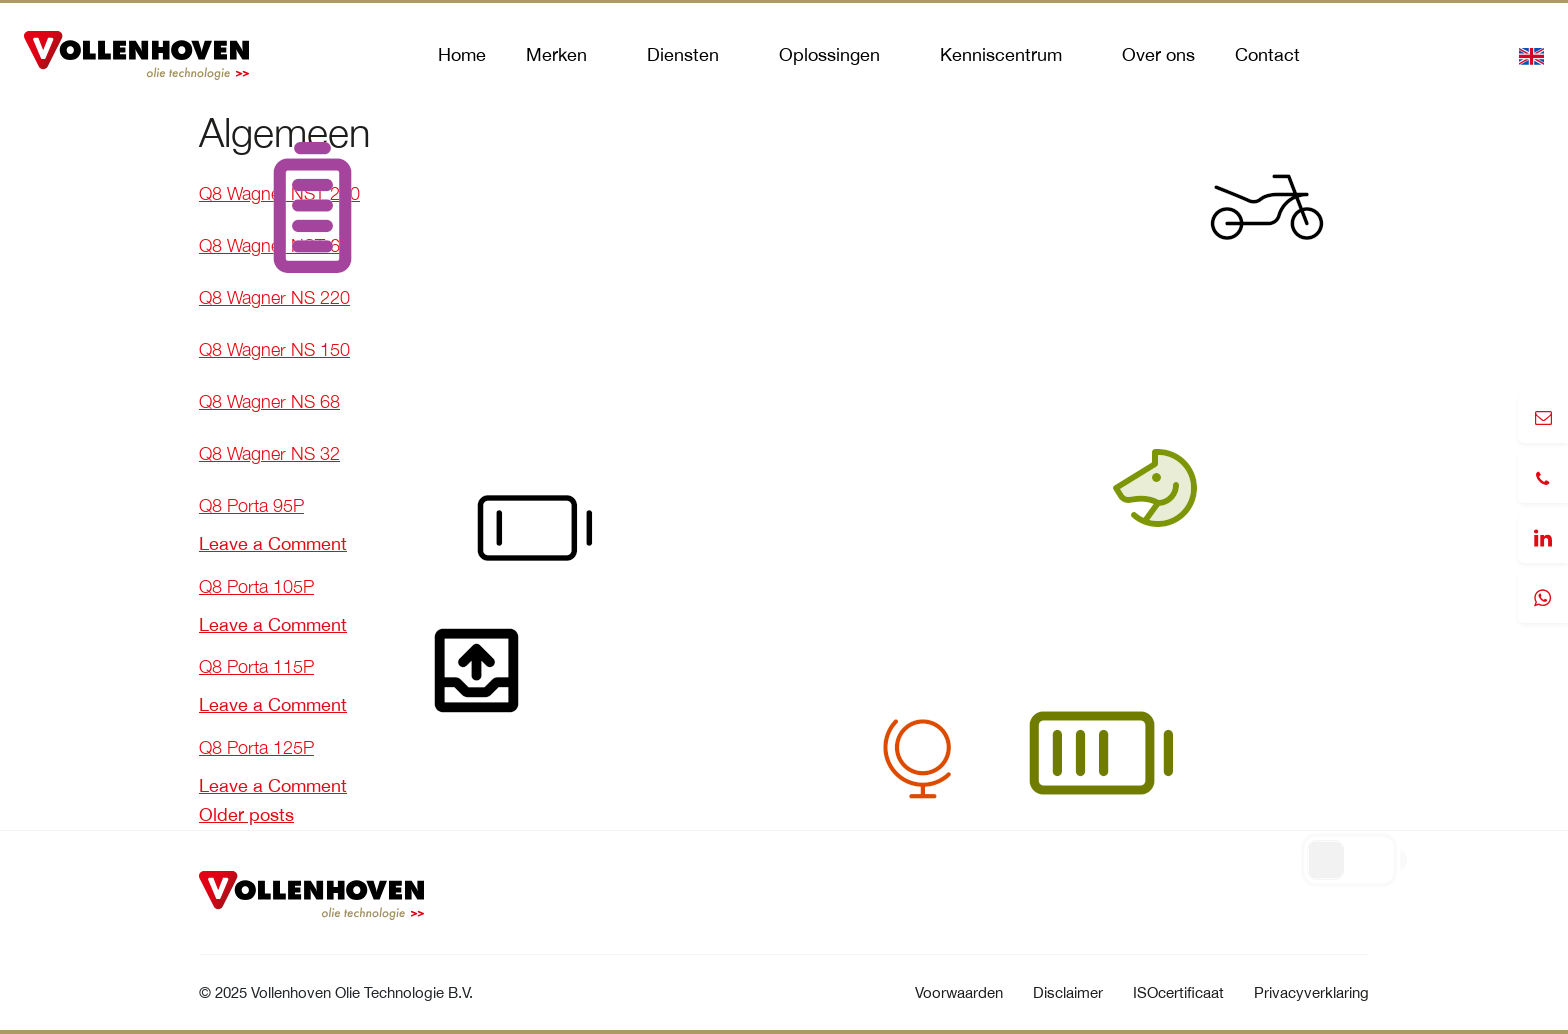 The height and width of the screenshot is (1034, 1568). What do you see at coordinates (1099, 753) in the screenshot?
I see `indicates high battery level` at bounding box center [1099, 753].